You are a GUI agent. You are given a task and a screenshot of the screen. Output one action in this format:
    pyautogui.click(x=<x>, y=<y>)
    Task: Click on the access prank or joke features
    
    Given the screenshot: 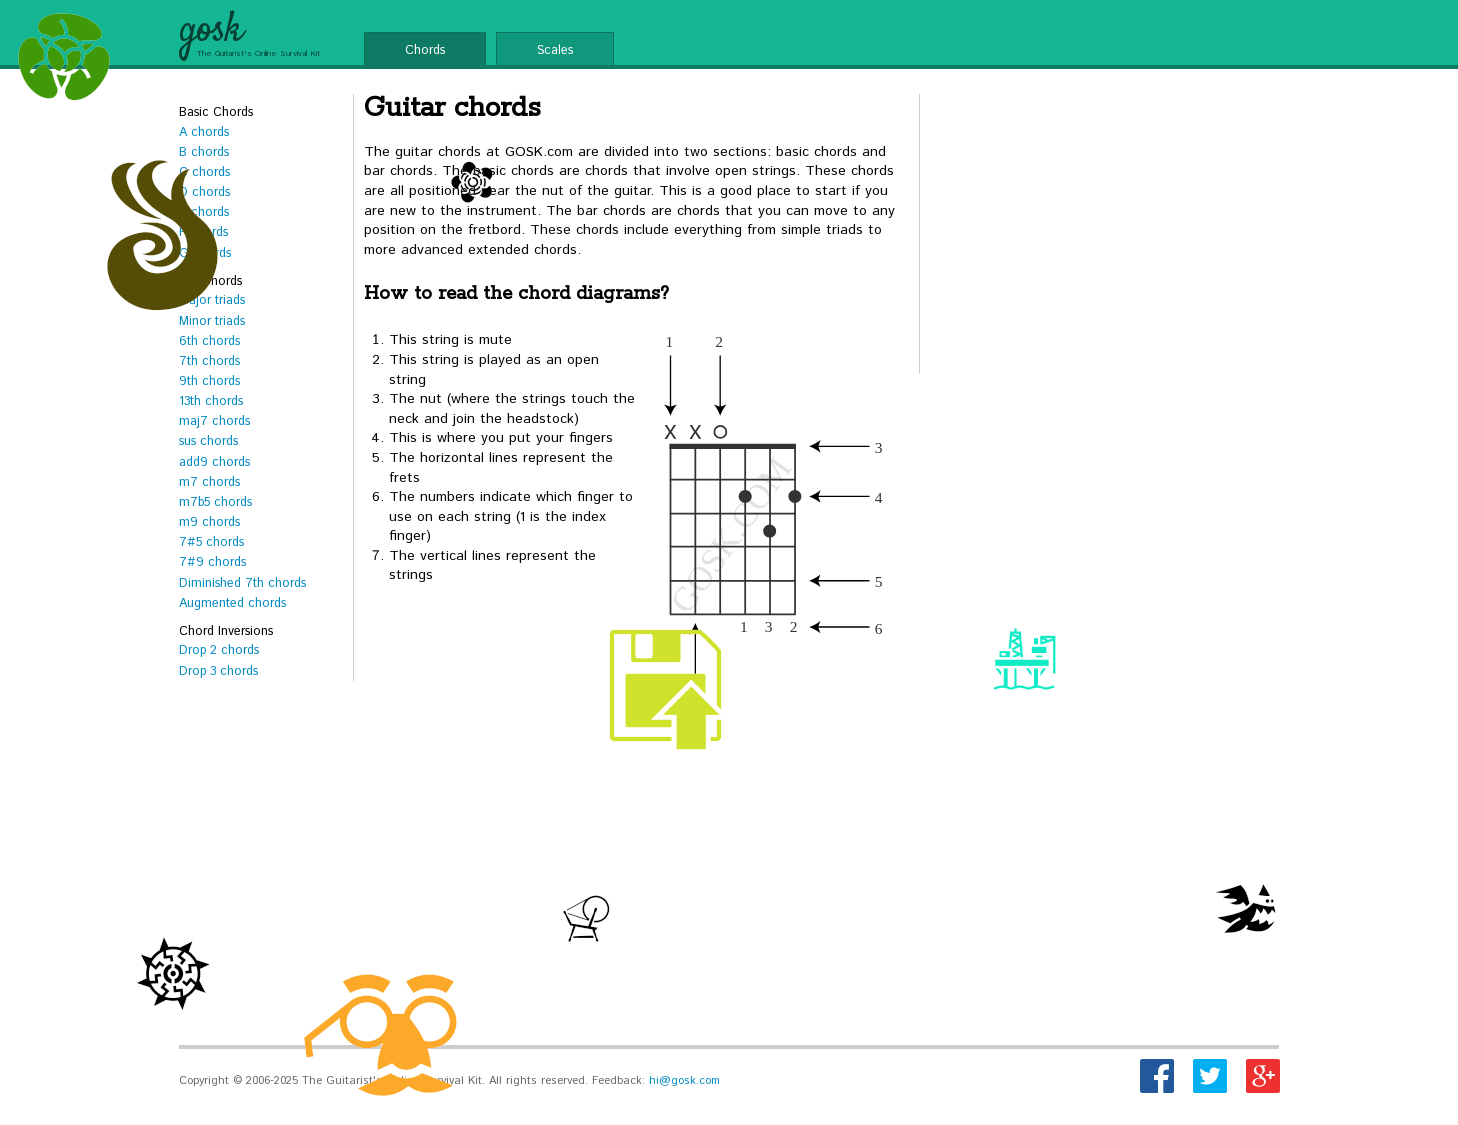 What is the action you would take?
    pyautogui.click(x=380, y=1032)
    